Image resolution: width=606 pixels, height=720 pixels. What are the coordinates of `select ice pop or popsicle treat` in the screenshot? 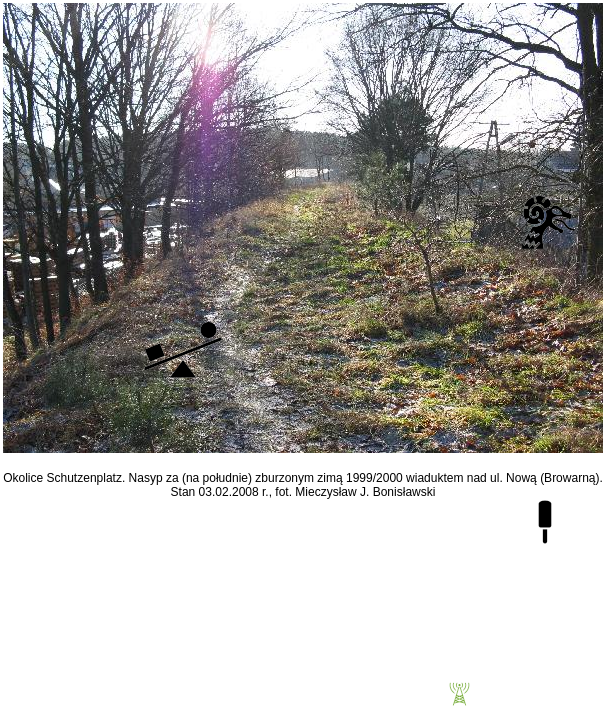 It's located at (545, 522).